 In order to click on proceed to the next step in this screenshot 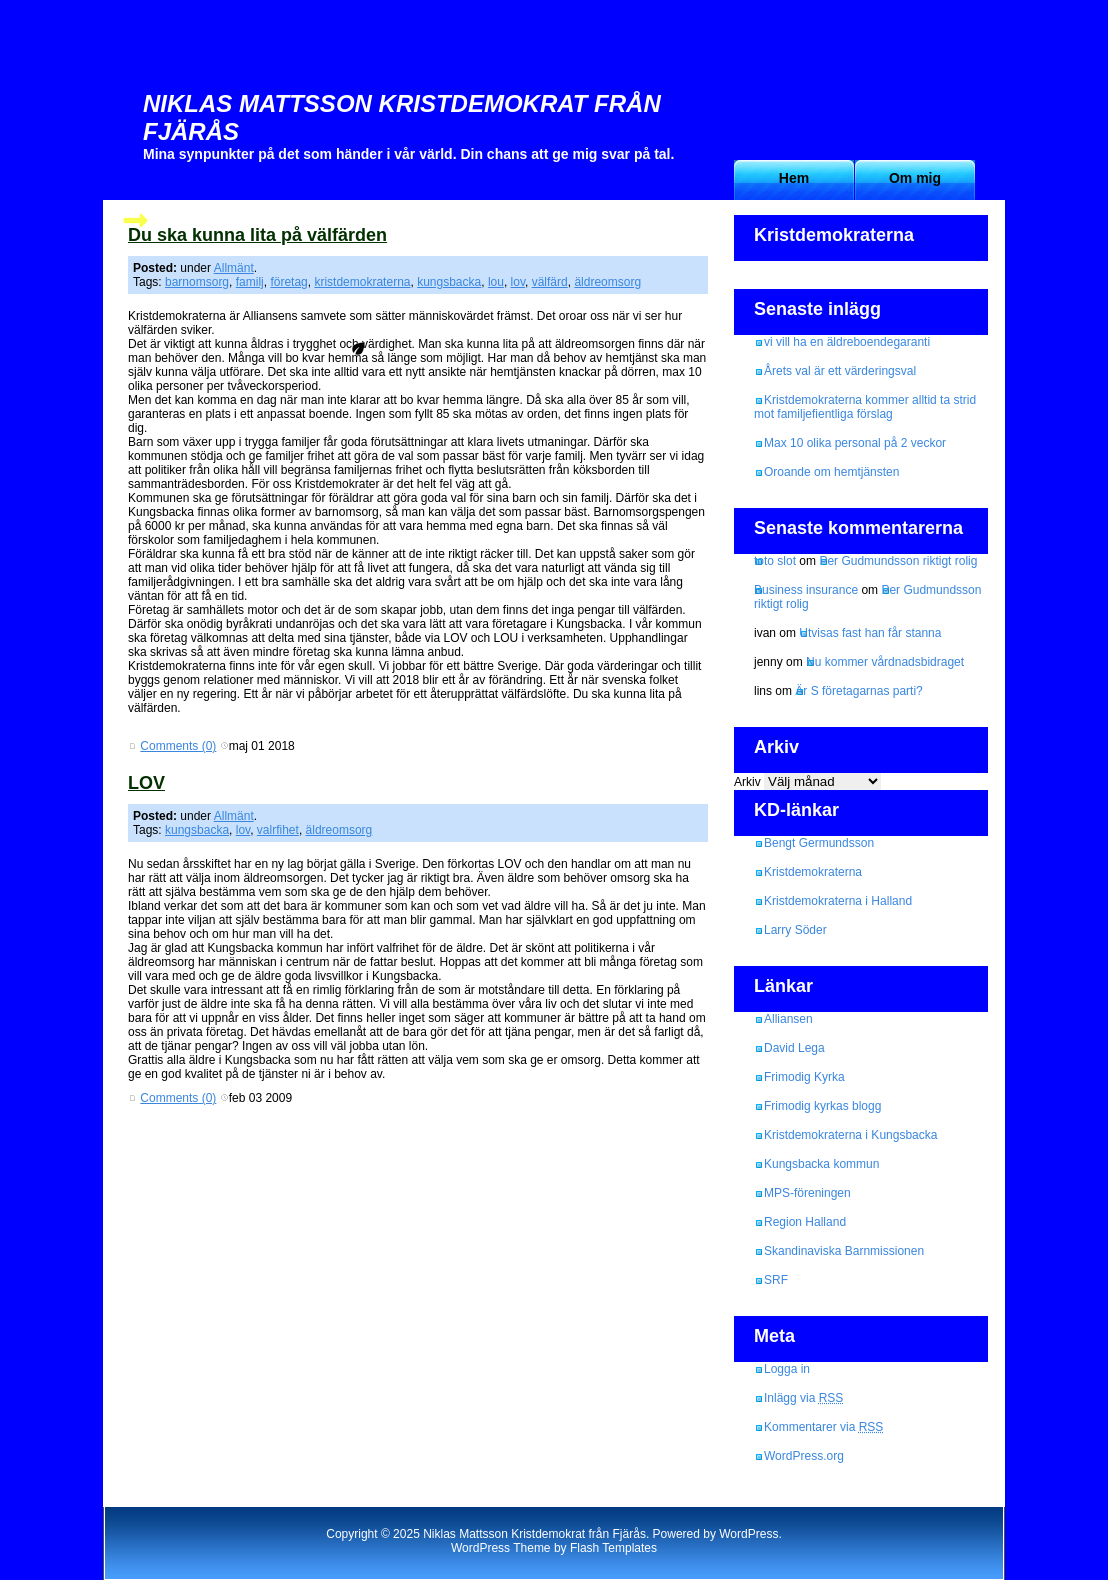, I will do `click(135, 220)`.